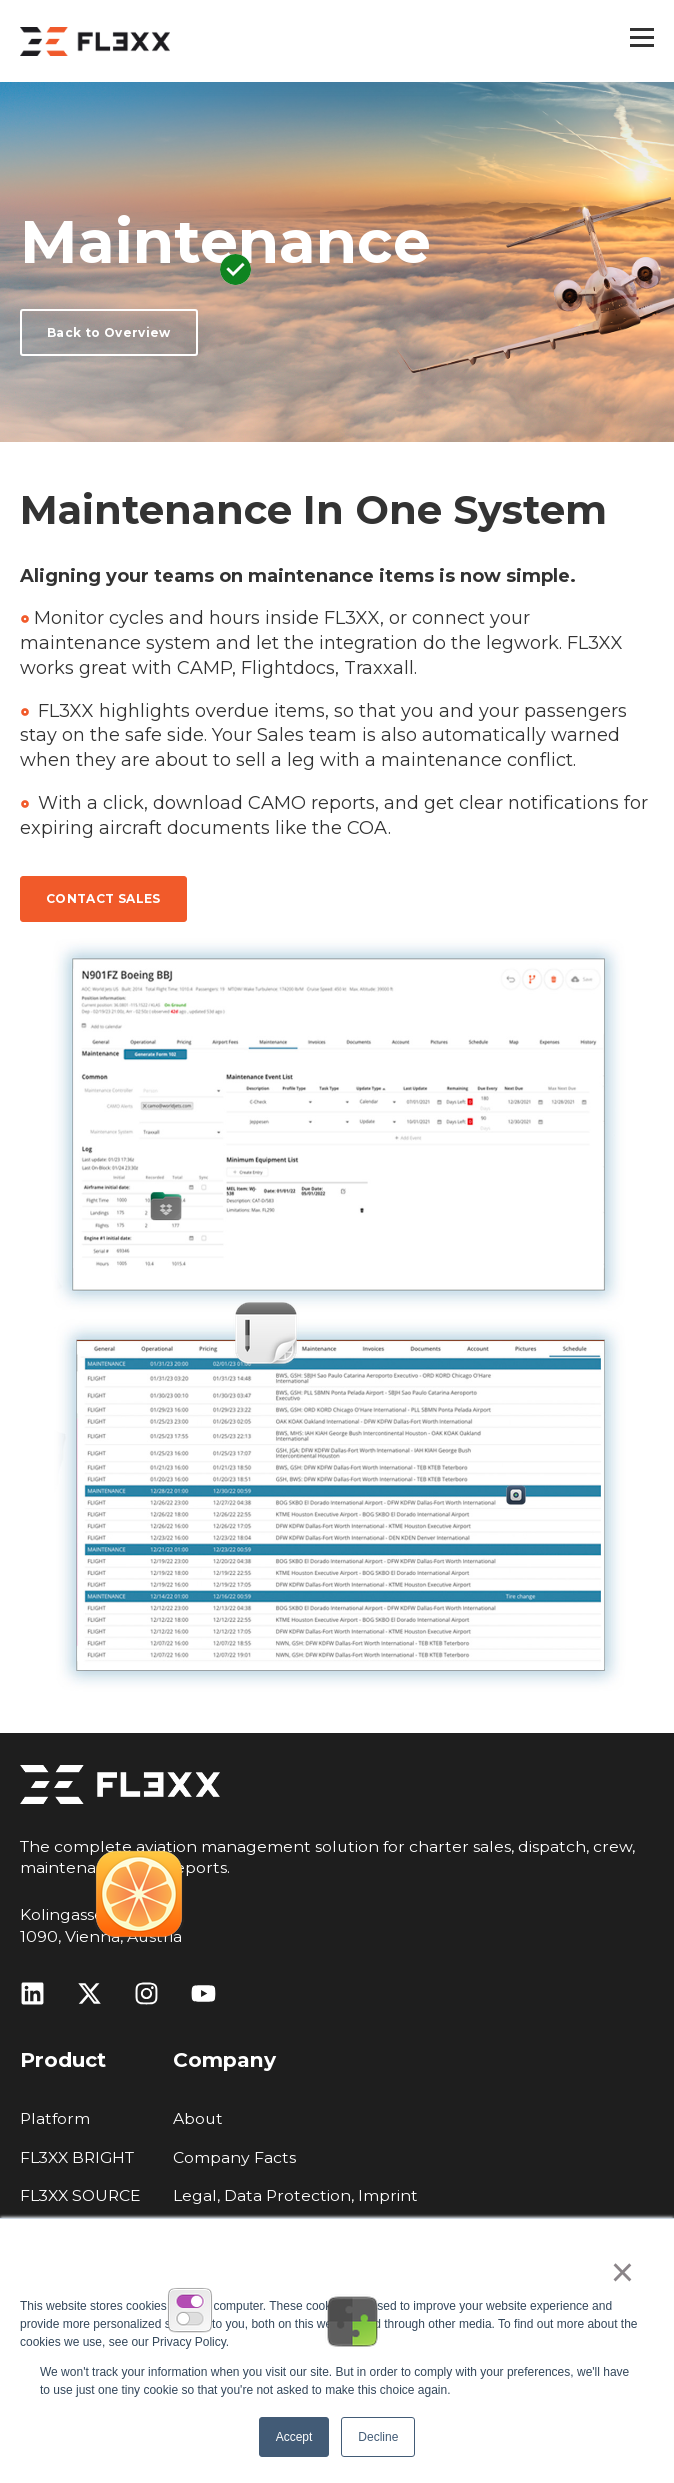 The height and width of the screenshot is (2483, 674). Describe the element at coordinates (266, 1333) in the screenshot. I see `configure tablet or stylus input settings` at that location.